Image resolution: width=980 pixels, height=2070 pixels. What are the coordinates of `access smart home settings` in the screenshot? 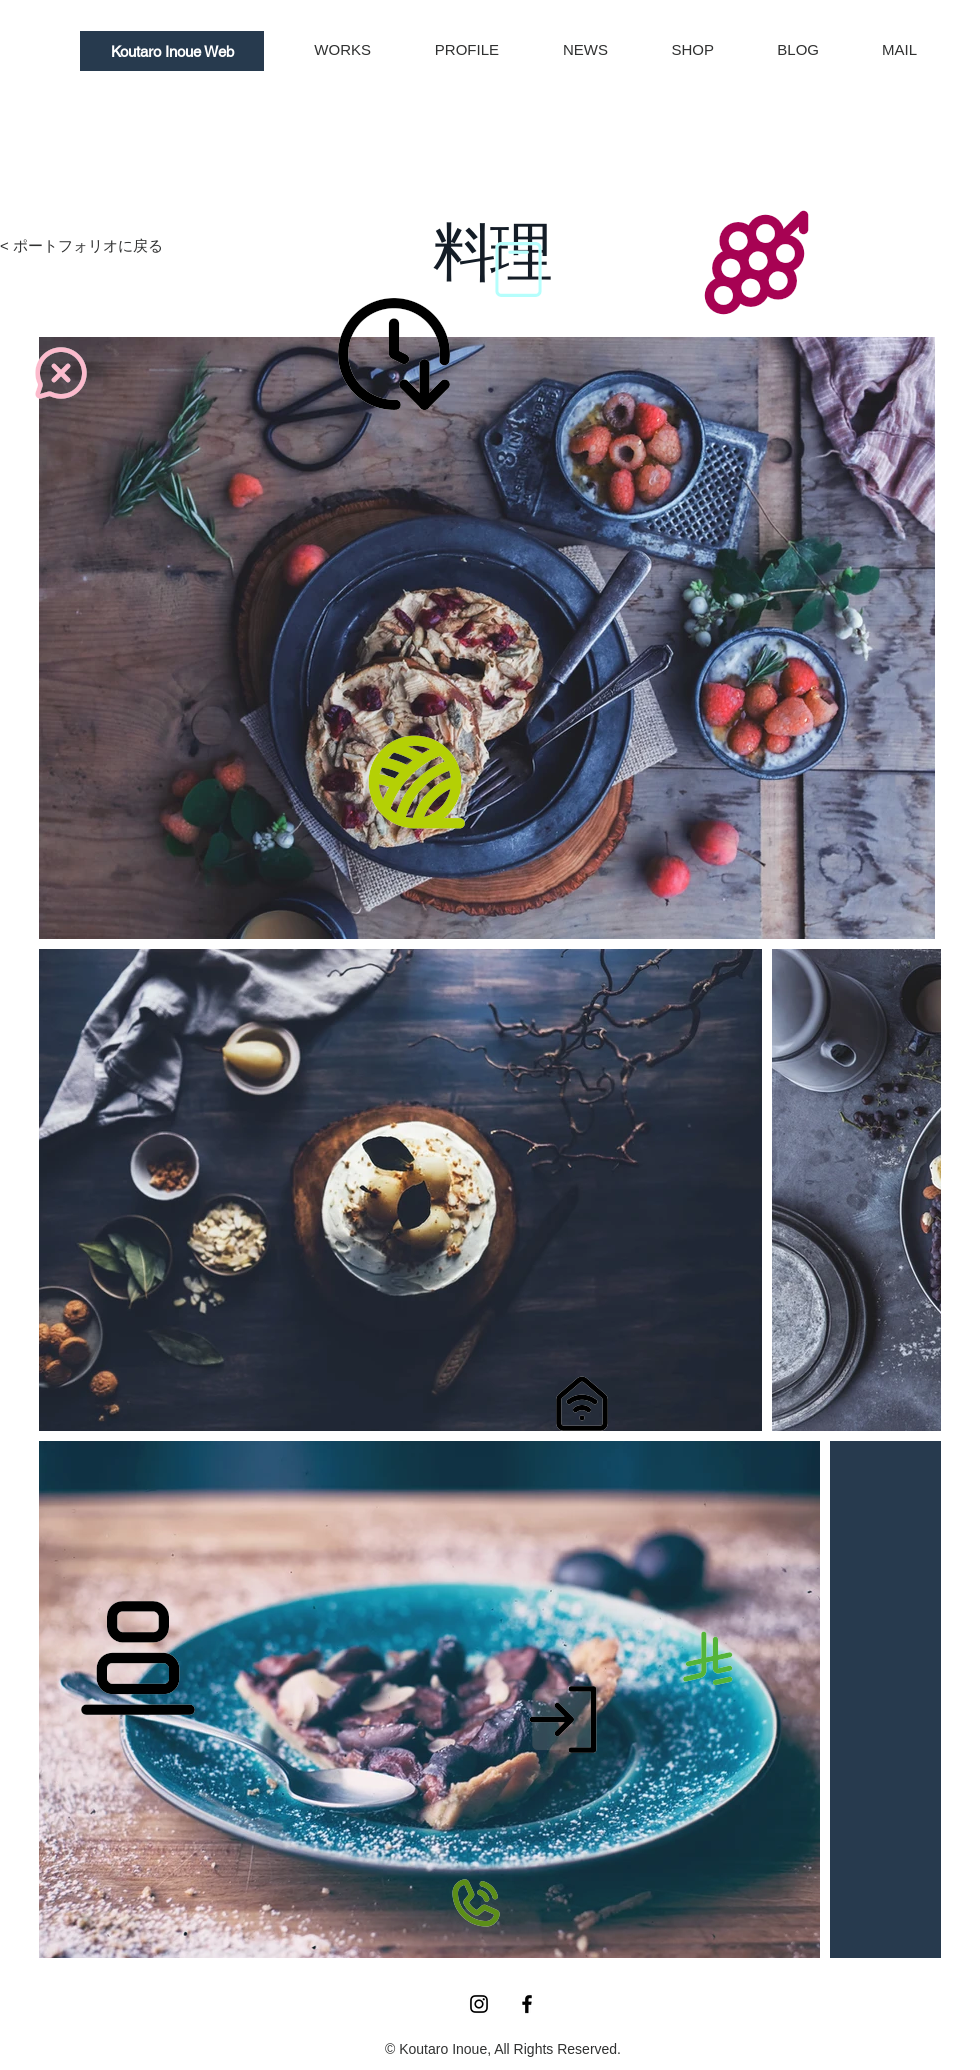 It's located at (582, 1405).